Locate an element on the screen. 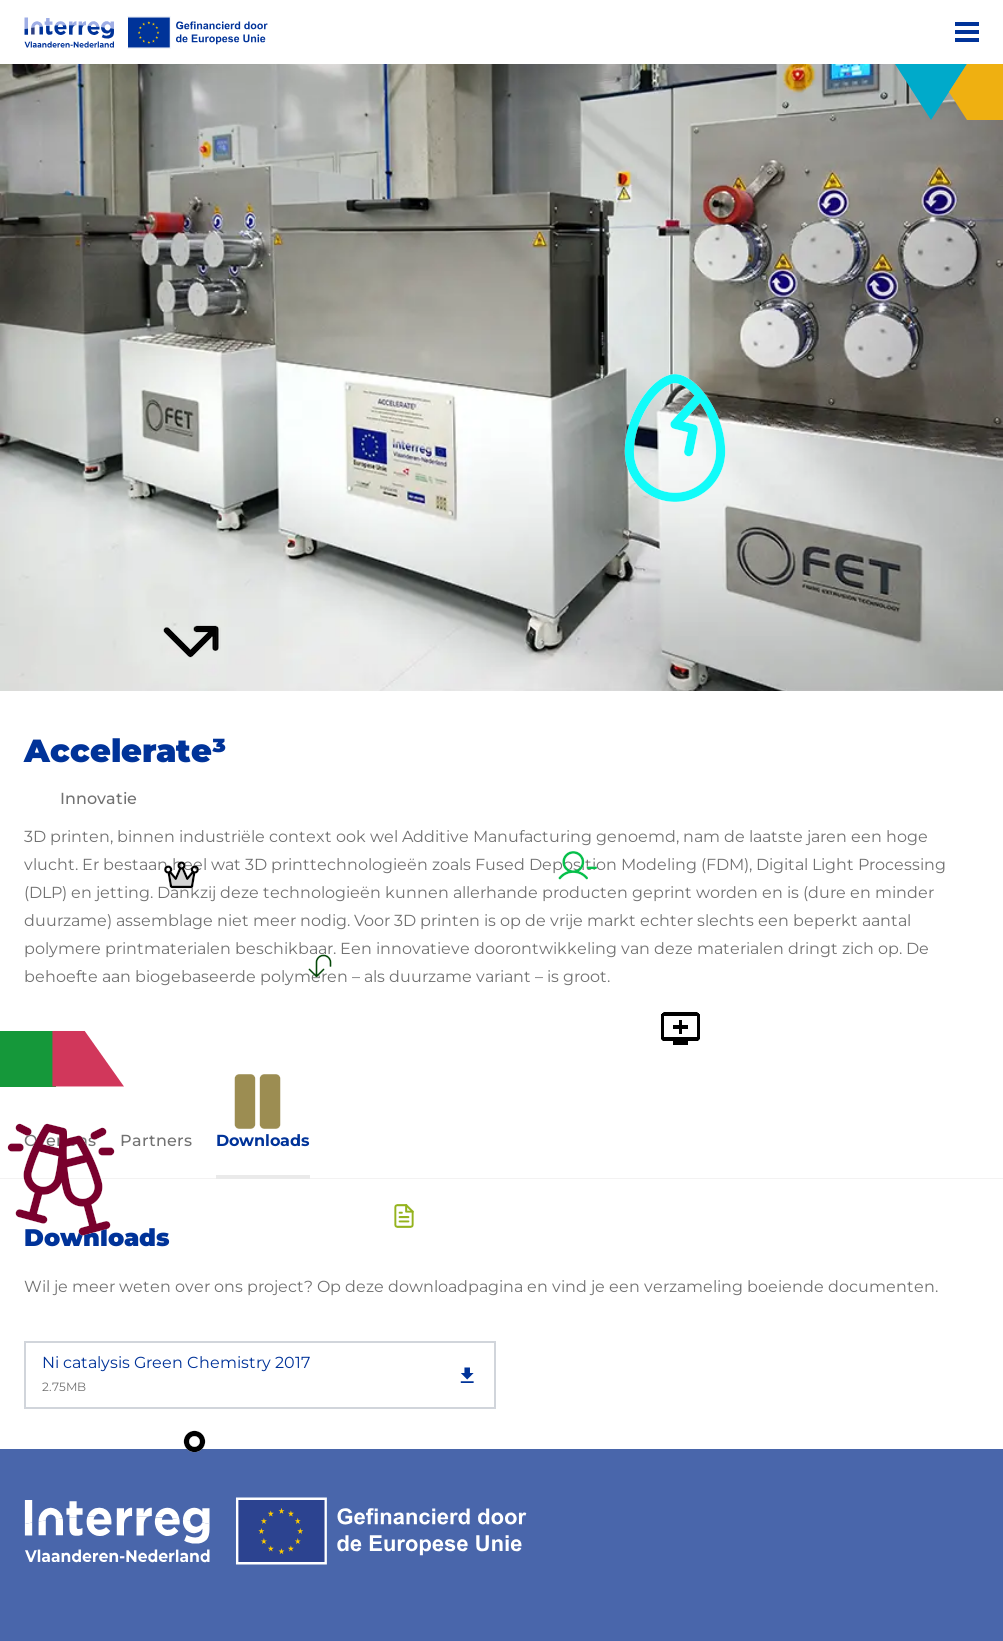 The image size is (1003, 1641). add current video to watch queue is located at coordinates (680, 1028).